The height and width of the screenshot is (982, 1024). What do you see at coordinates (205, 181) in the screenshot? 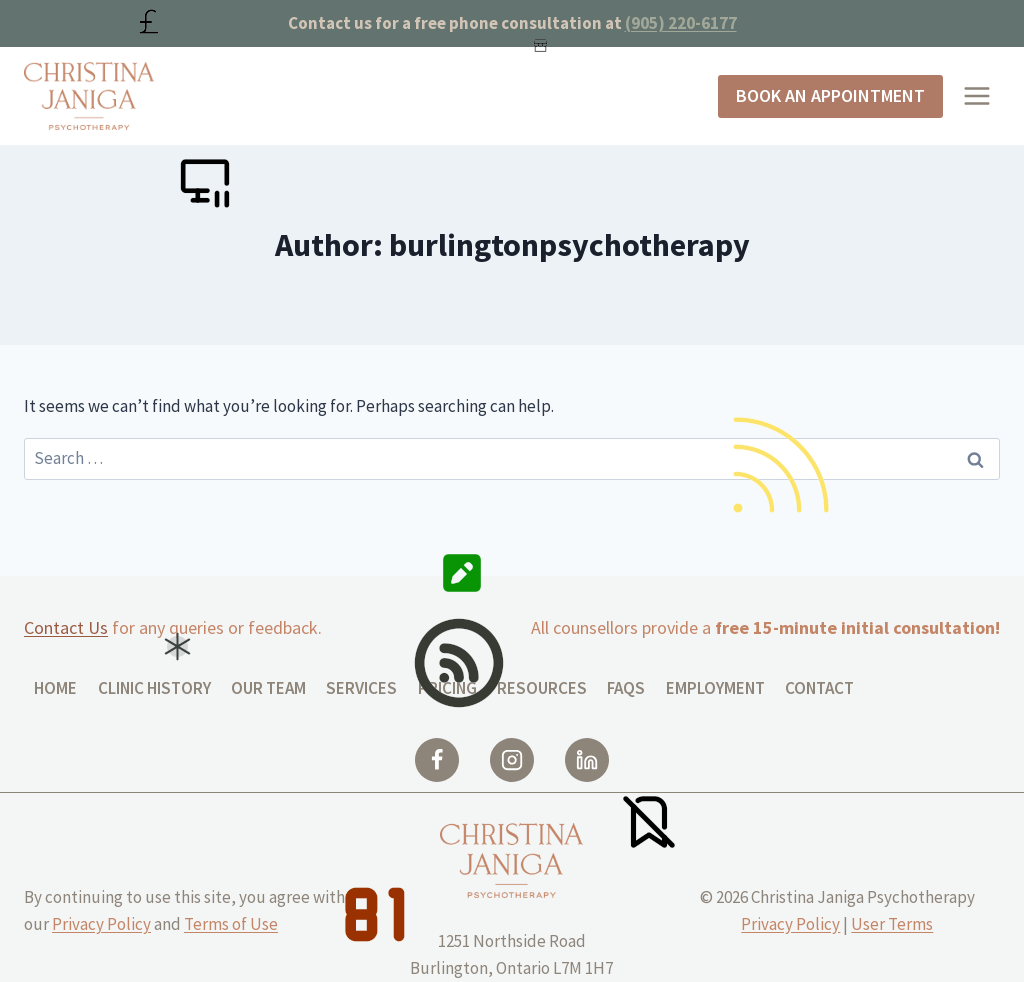
I see `pause desktop streaming or mirroring` at bounding box center [205, 181].